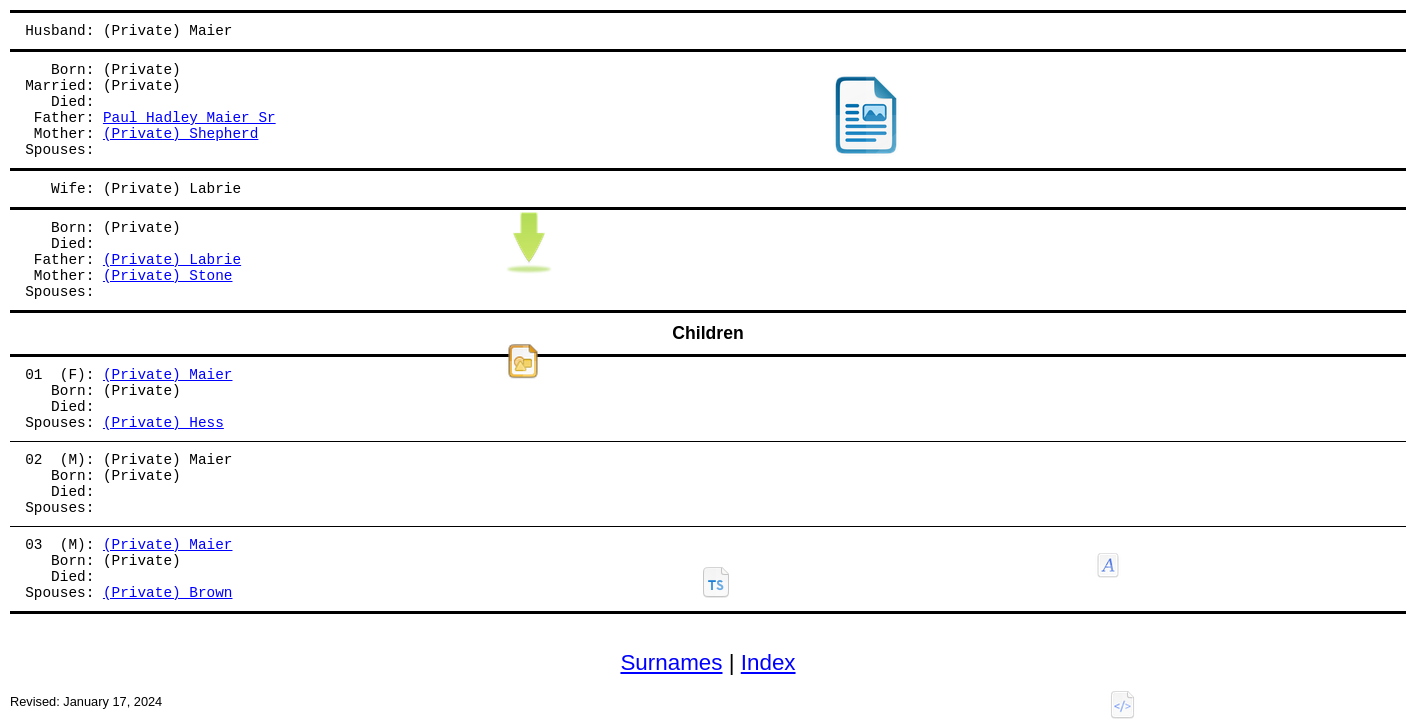  I want to click on a typescript source code file, so click(716, 582).